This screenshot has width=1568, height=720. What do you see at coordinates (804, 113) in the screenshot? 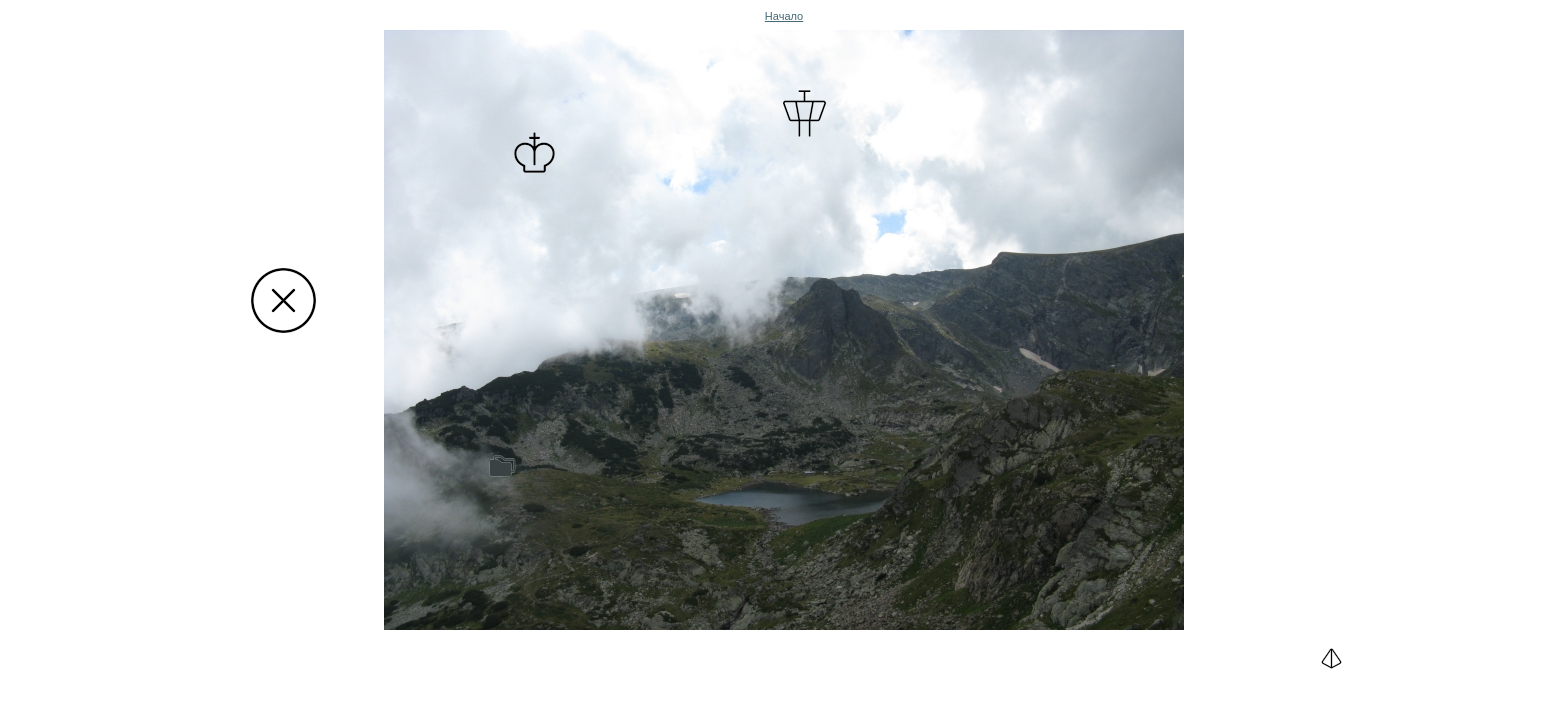
I see `access air traffic control features` at bounding box center [804, 113].